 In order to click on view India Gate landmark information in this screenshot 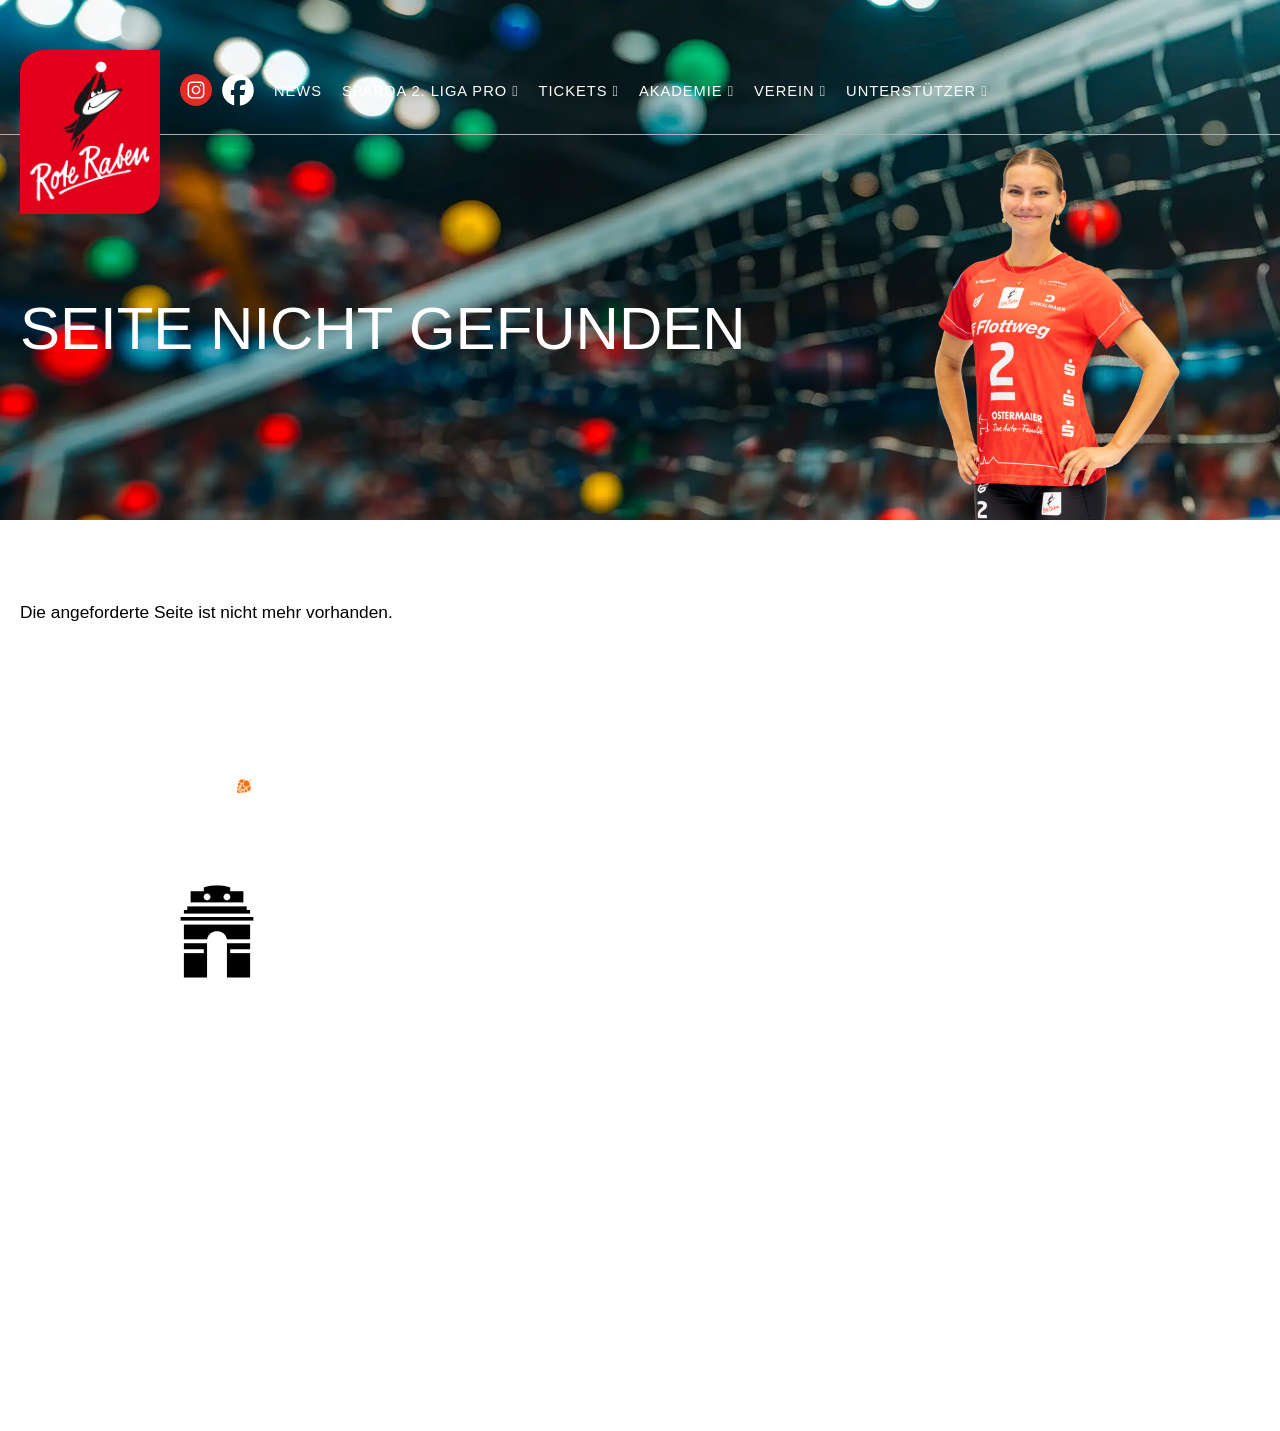, I will do `click(217, 928)`.